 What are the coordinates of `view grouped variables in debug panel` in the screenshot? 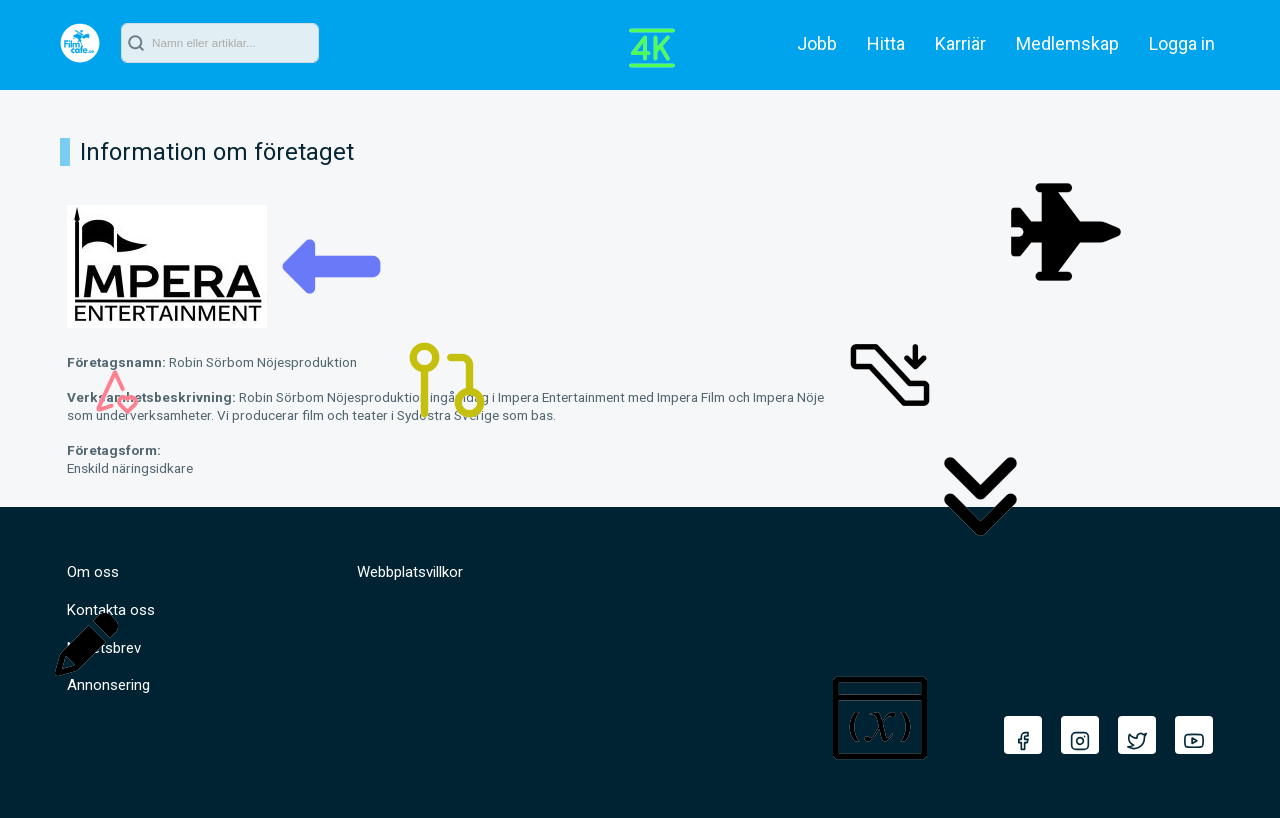 It's located at (880, 718).